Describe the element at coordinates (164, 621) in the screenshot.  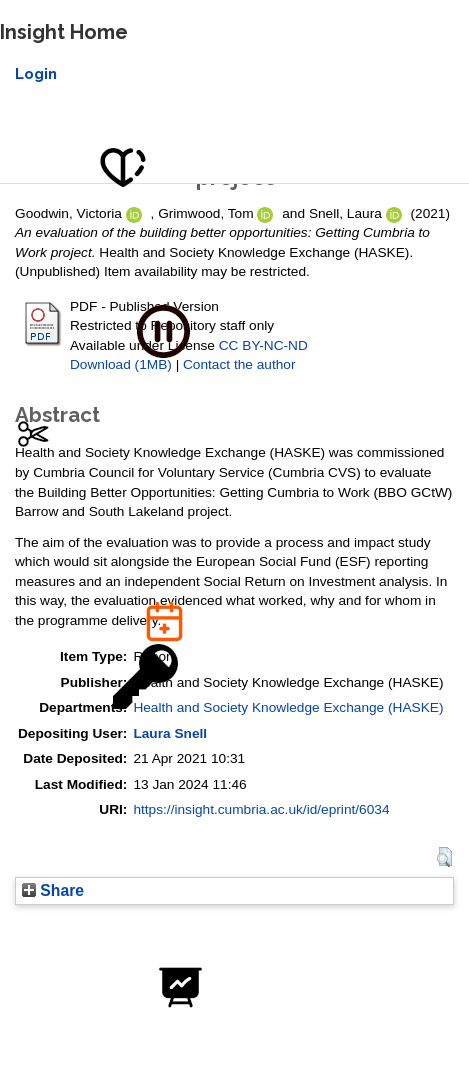
I see `add a new event to calendar` at that location.